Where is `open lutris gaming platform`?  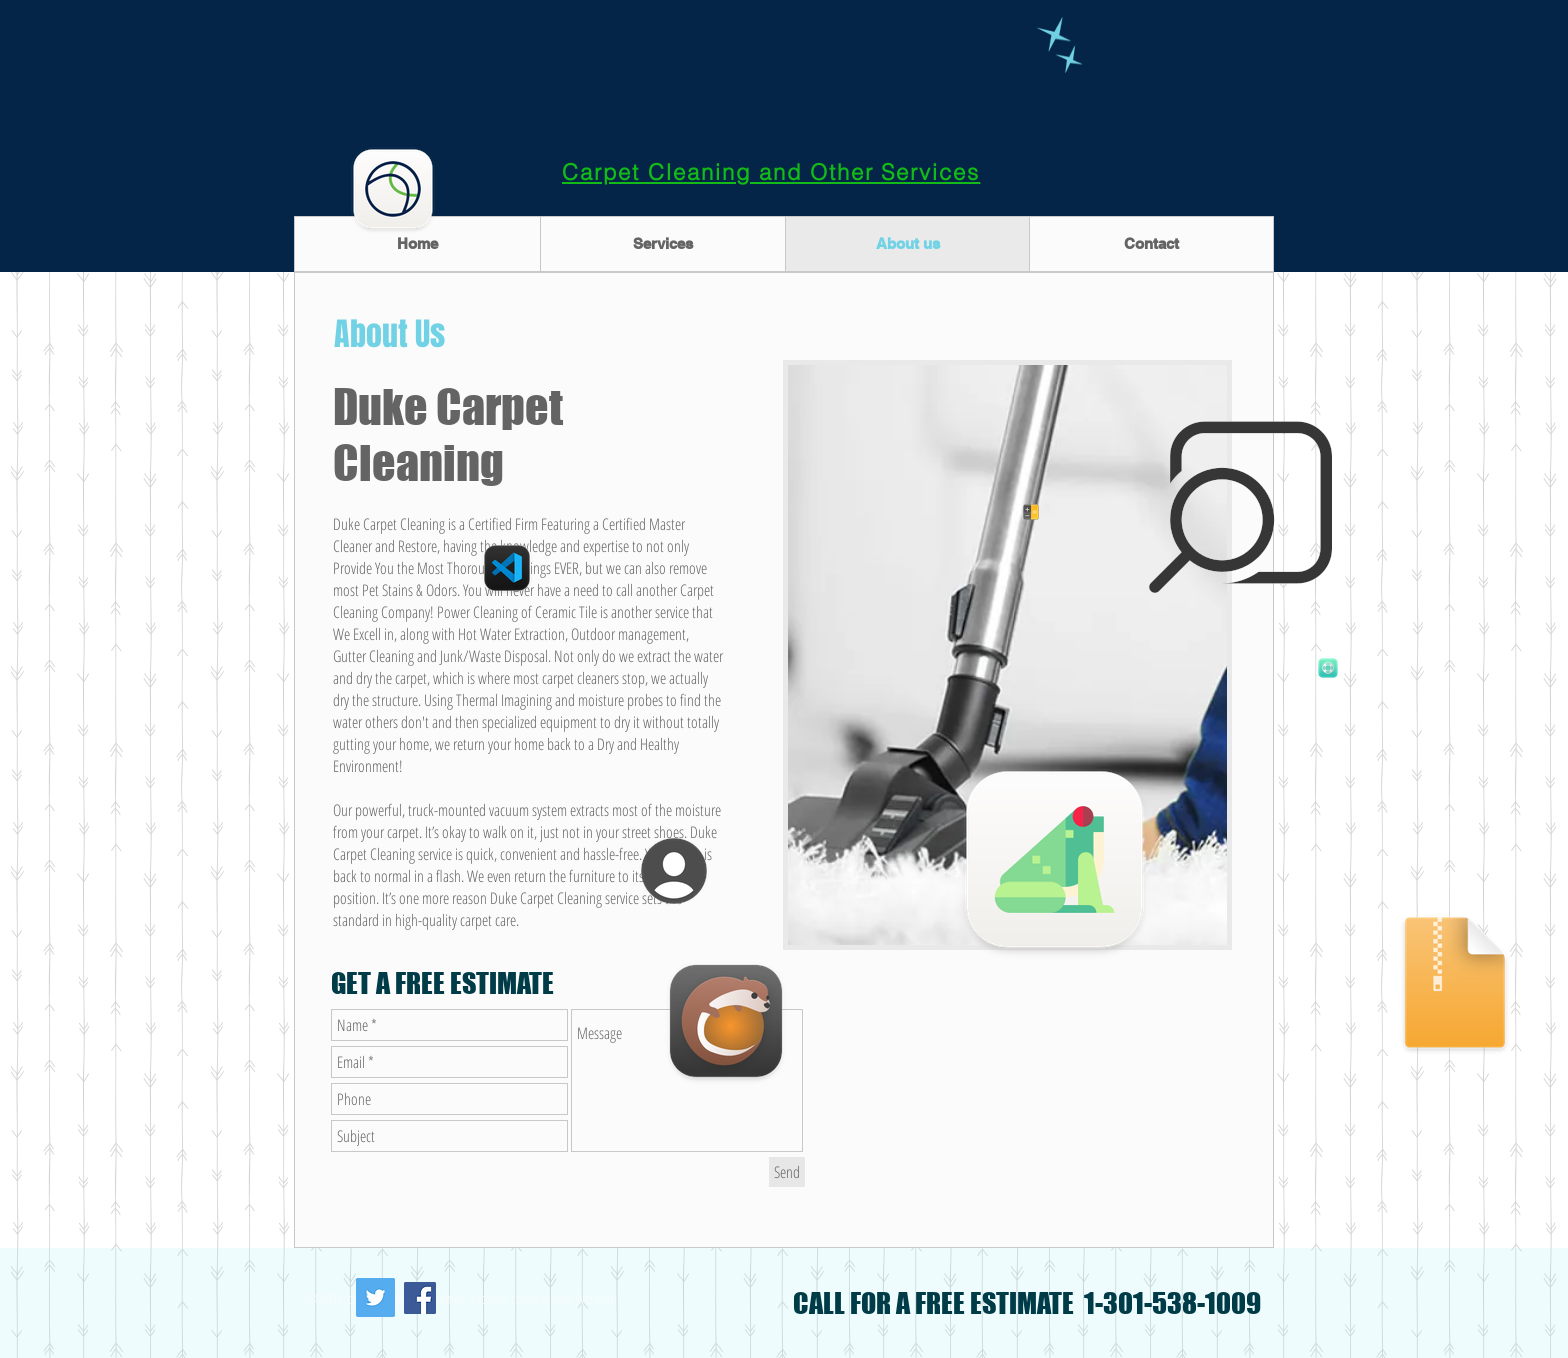 open lutris gaming platform is located at coordinates (726, 1021).